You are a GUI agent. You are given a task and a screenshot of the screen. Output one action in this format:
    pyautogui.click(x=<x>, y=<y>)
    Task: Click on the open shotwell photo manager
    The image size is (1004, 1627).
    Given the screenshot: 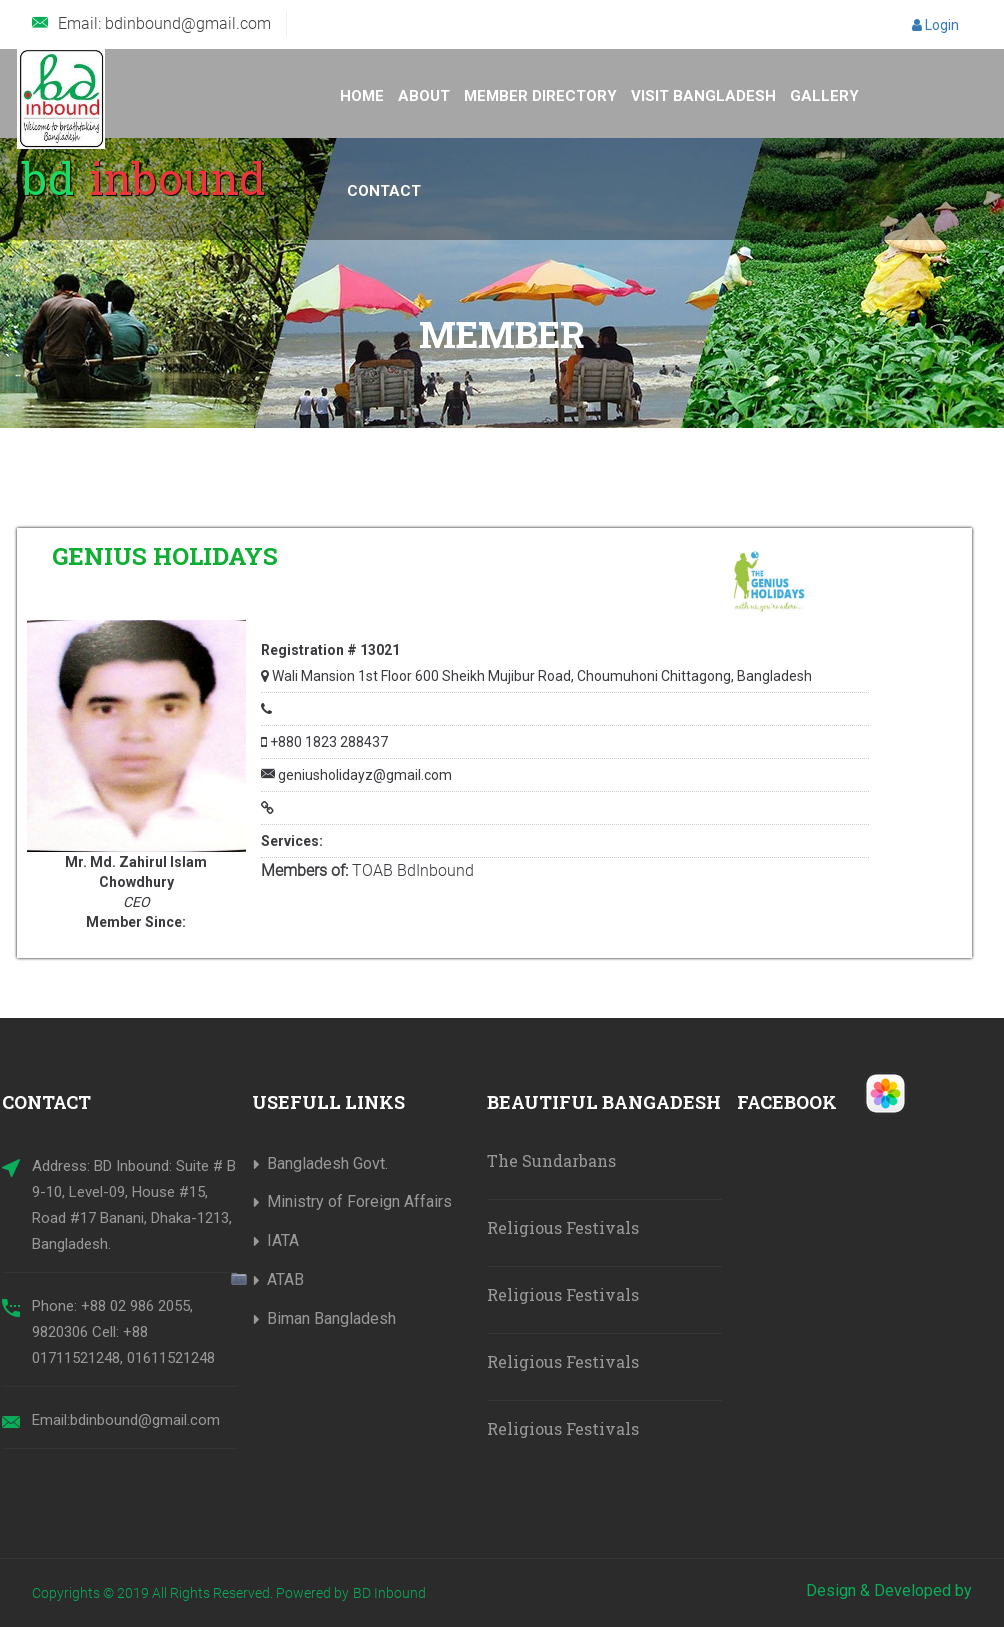 What is the action you would take?
    pyautogui.click(x=885, y=1093)
    